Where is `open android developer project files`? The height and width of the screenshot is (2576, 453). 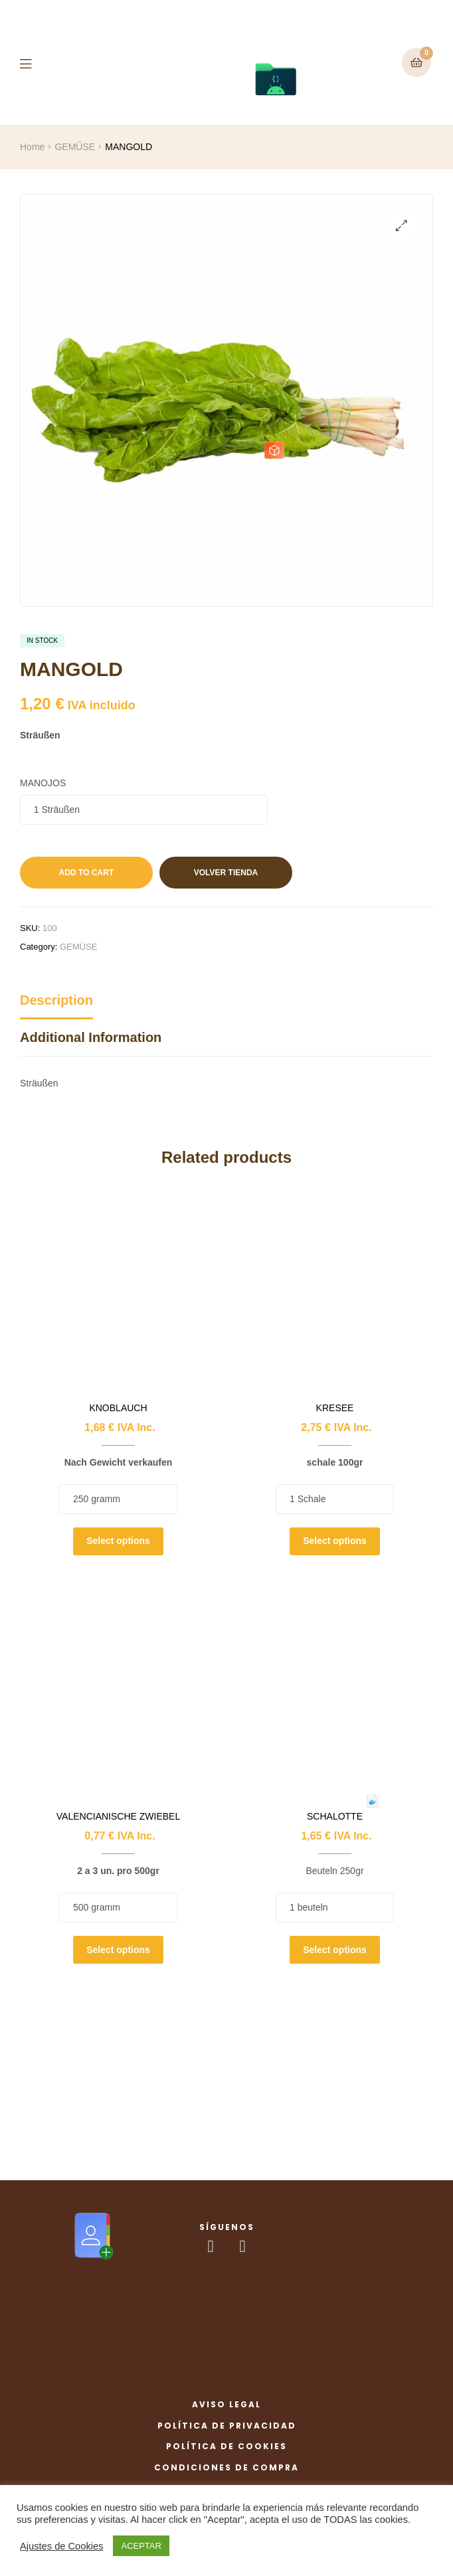
open android developer project files is located at coordinates (276, 80).